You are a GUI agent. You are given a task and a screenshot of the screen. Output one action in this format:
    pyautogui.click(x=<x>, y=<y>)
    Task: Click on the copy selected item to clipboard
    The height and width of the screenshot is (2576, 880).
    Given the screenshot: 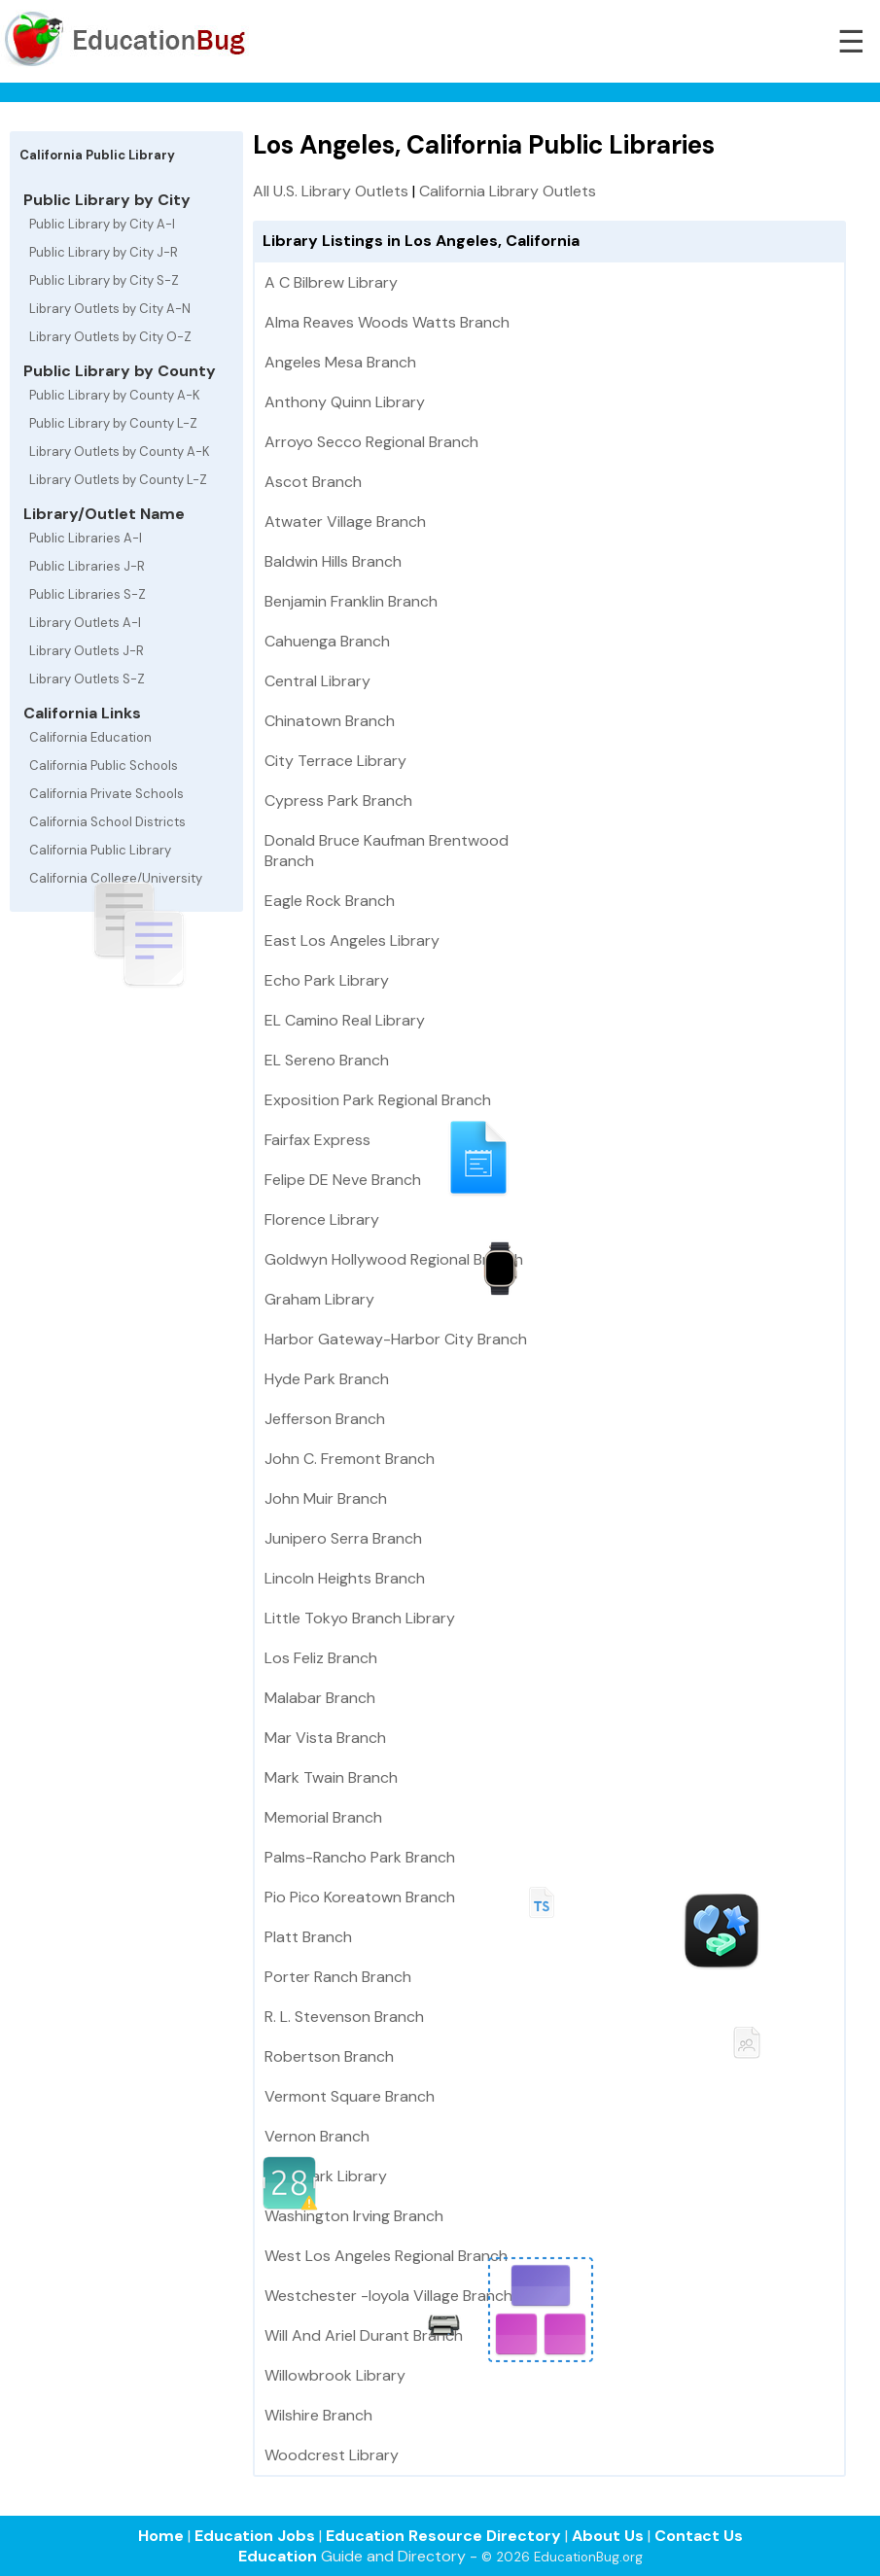 What is the action you would take?
    pyautogui.click(x=139, y=933)
    